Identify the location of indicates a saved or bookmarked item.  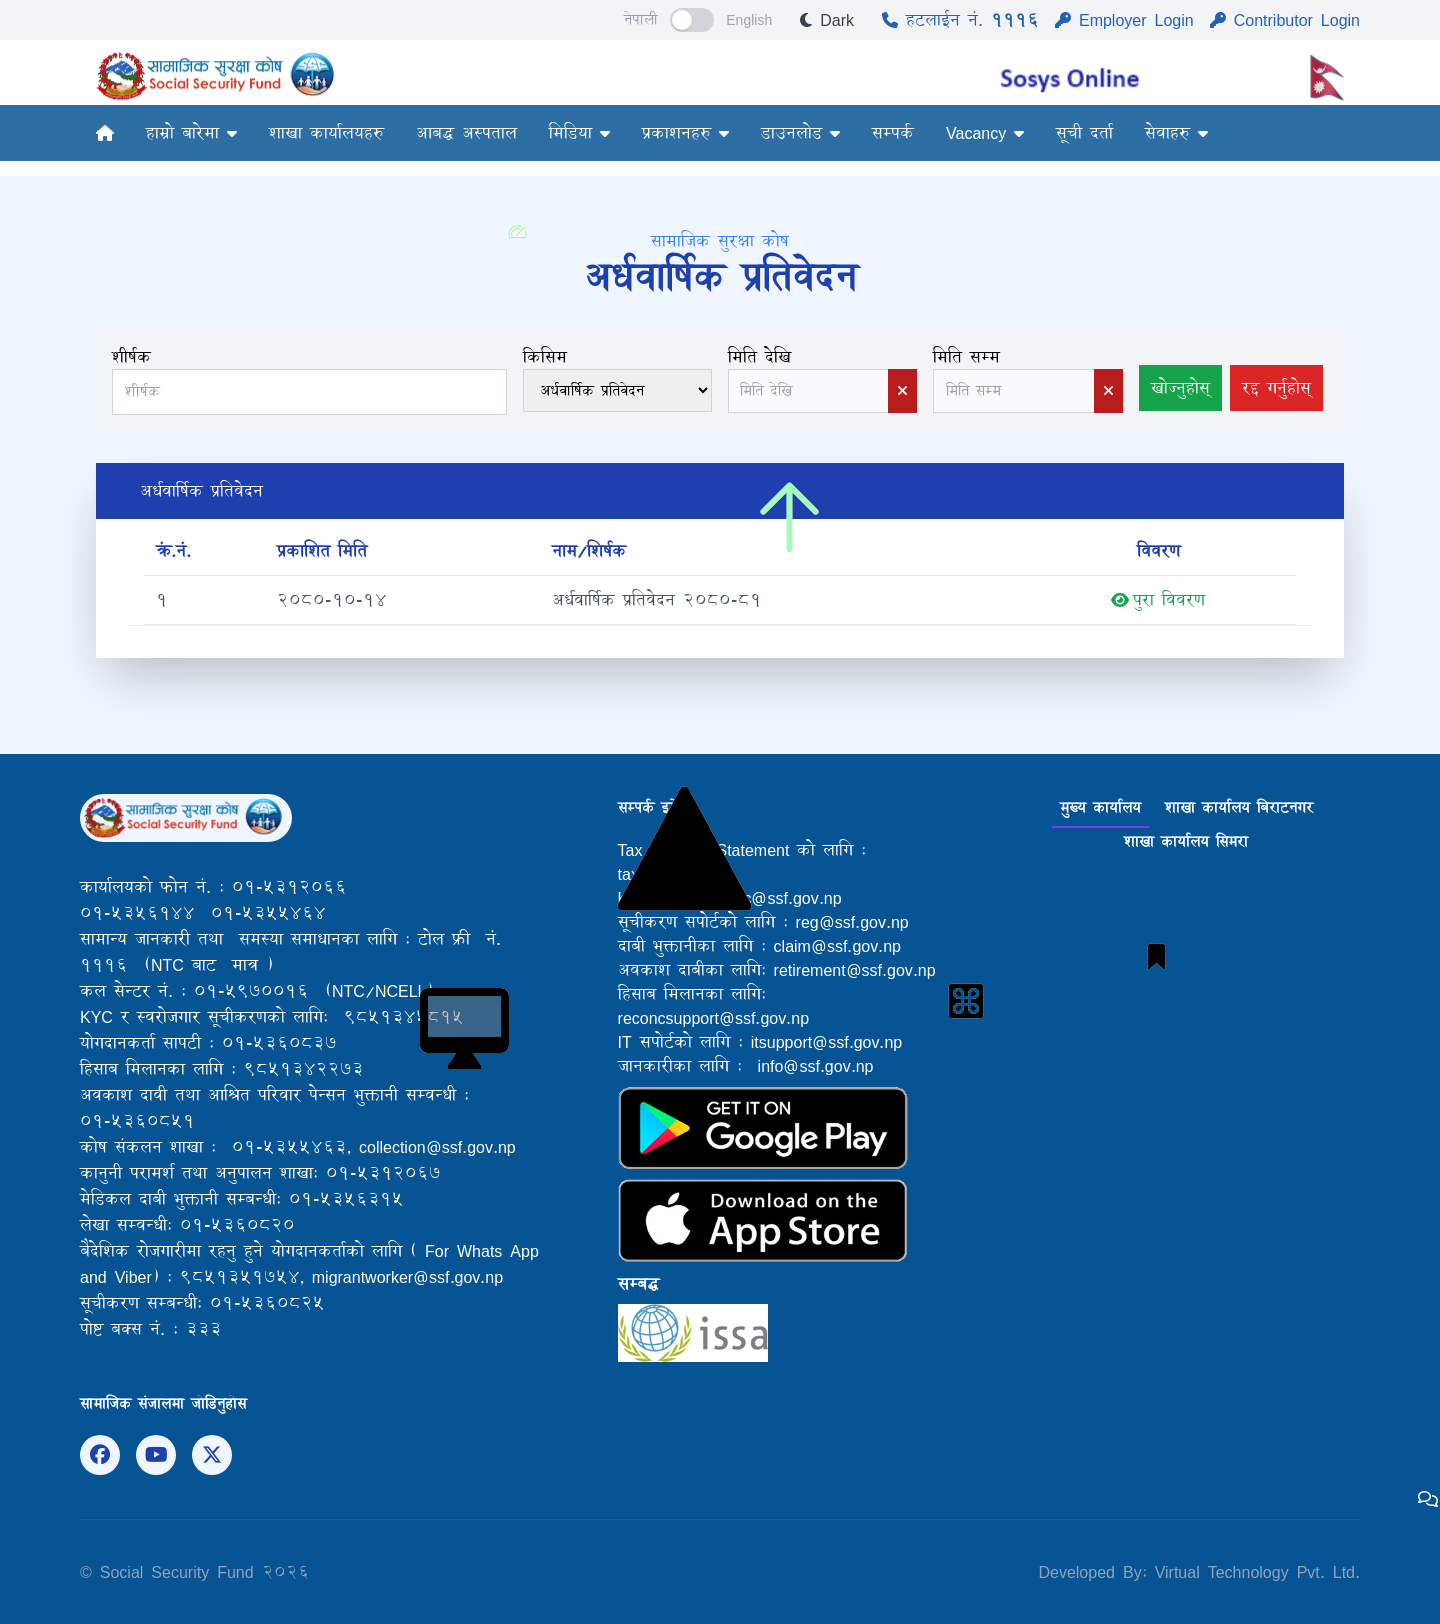
(1156, 956).